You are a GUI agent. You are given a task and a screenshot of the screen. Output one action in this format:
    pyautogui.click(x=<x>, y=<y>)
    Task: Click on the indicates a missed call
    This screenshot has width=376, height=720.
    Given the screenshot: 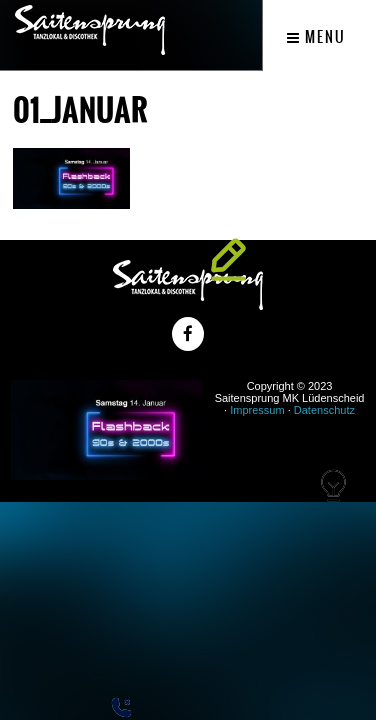 What is the action you would take?
    pyautogui.click(x=121, y=707)
    